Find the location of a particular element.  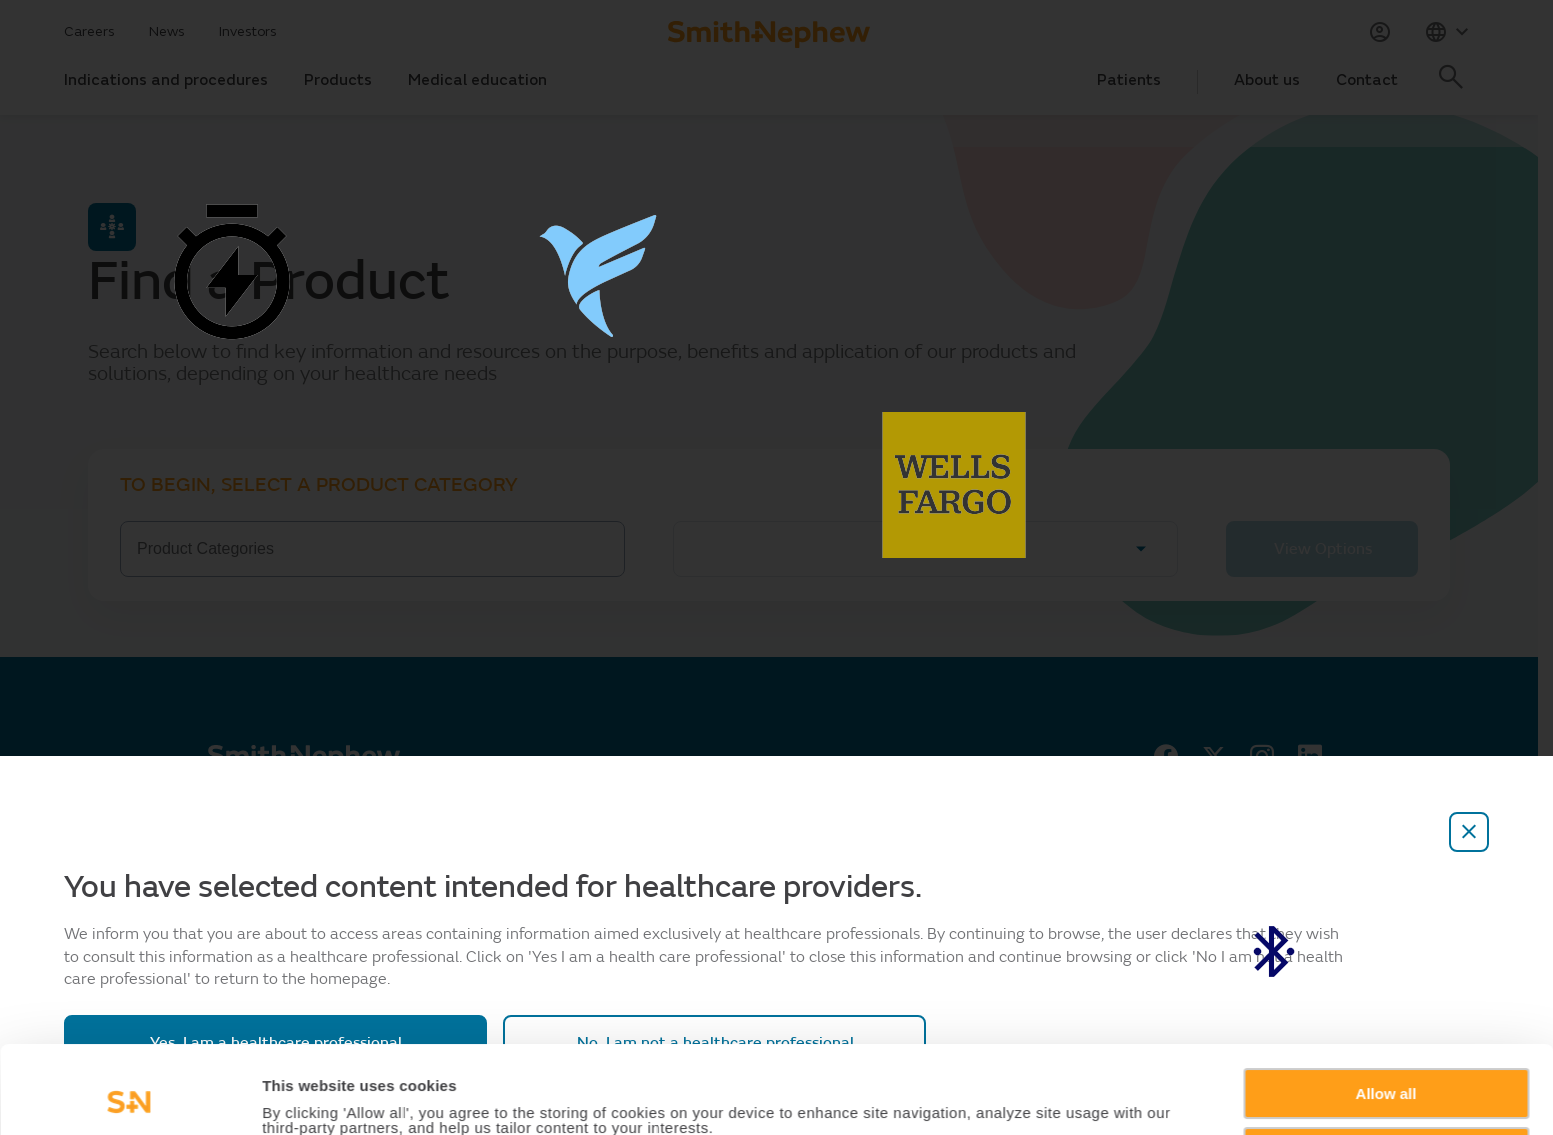

open the FamPay app is located at coordinates (598, 276).